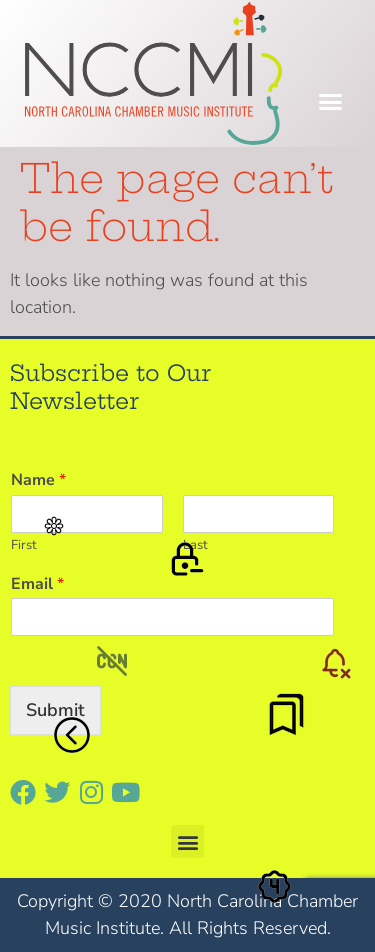 The image size is (375, 952). Describe the element at coordinates (274, 886) in the screenshot. I see `indicates a fourth-place ranking or position` at that location.